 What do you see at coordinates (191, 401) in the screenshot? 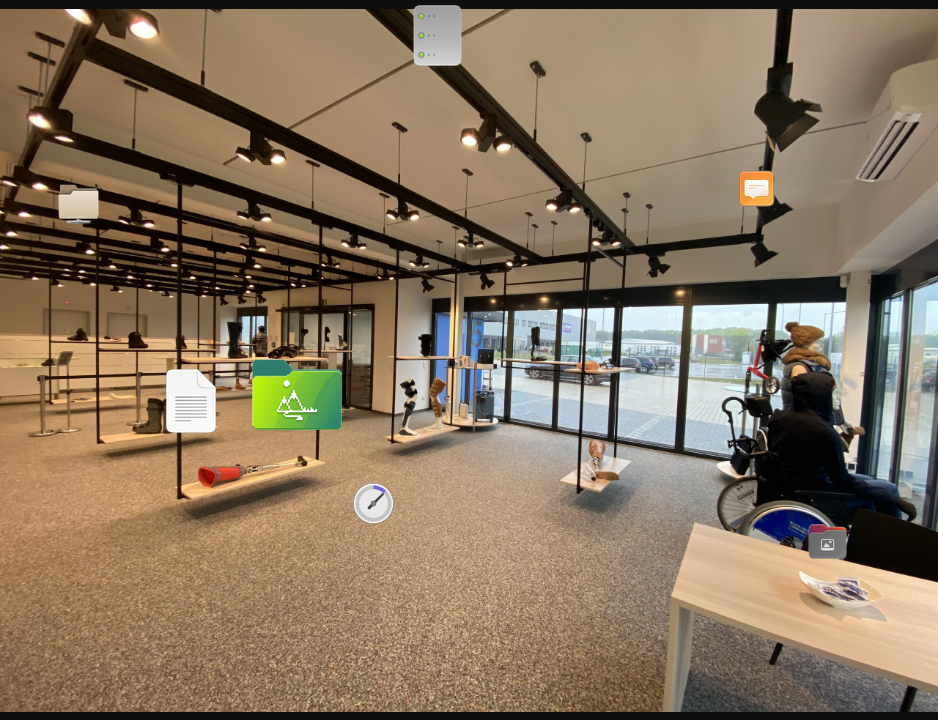
I see `open a plain text file` at bounding box center [191, 401].